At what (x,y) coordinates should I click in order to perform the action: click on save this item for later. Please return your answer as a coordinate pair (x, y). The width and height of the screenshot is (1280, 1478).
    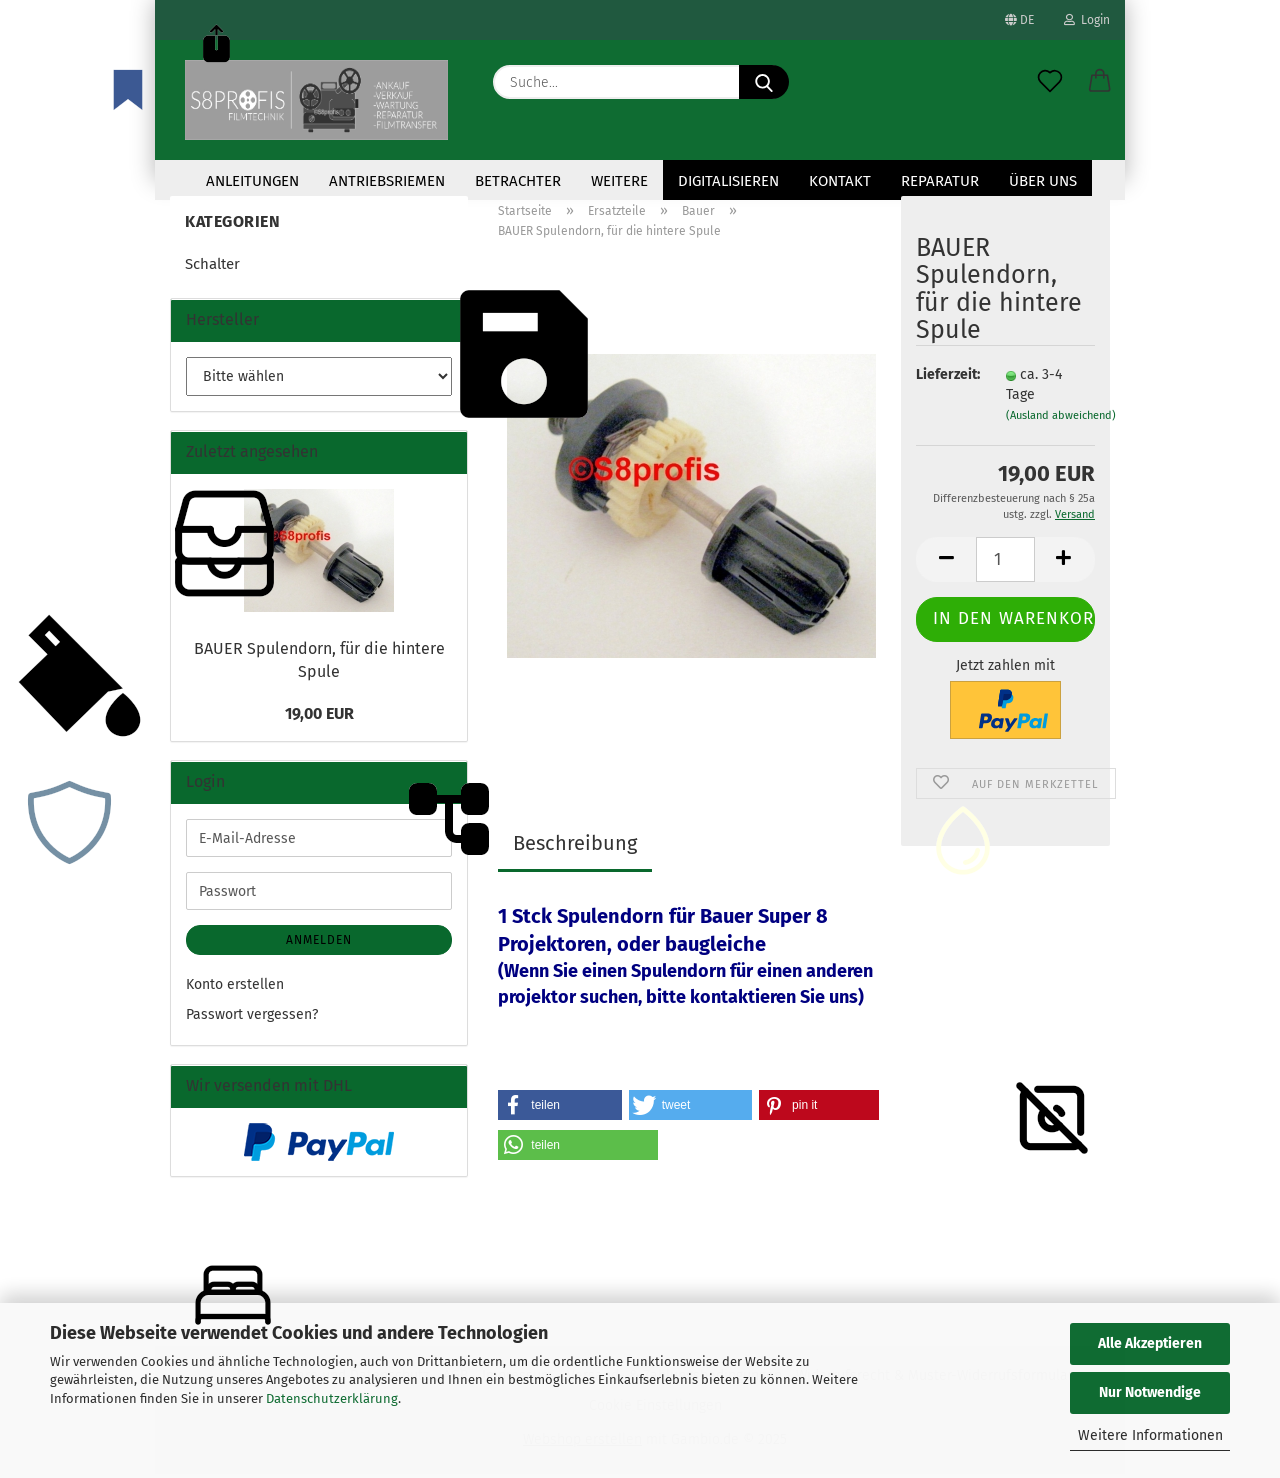
    Looking at the image, I should click on (128, 90).